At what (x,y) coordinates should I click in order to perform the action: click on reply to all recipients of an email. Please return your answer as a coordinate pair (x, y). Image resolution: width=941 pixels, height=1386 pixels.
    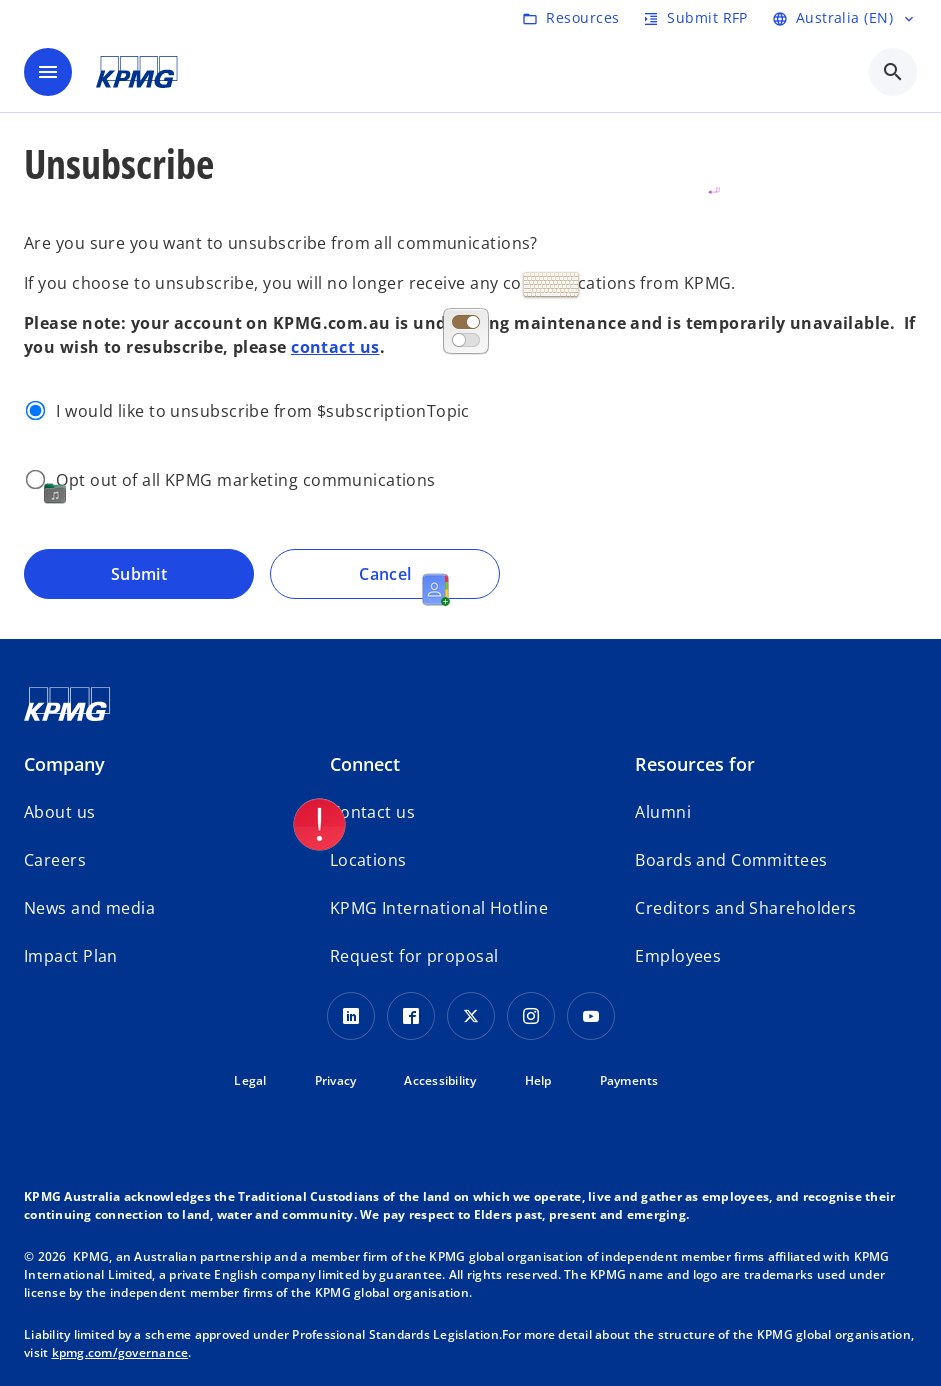
    Looking at the image, I should click on (713, 190).